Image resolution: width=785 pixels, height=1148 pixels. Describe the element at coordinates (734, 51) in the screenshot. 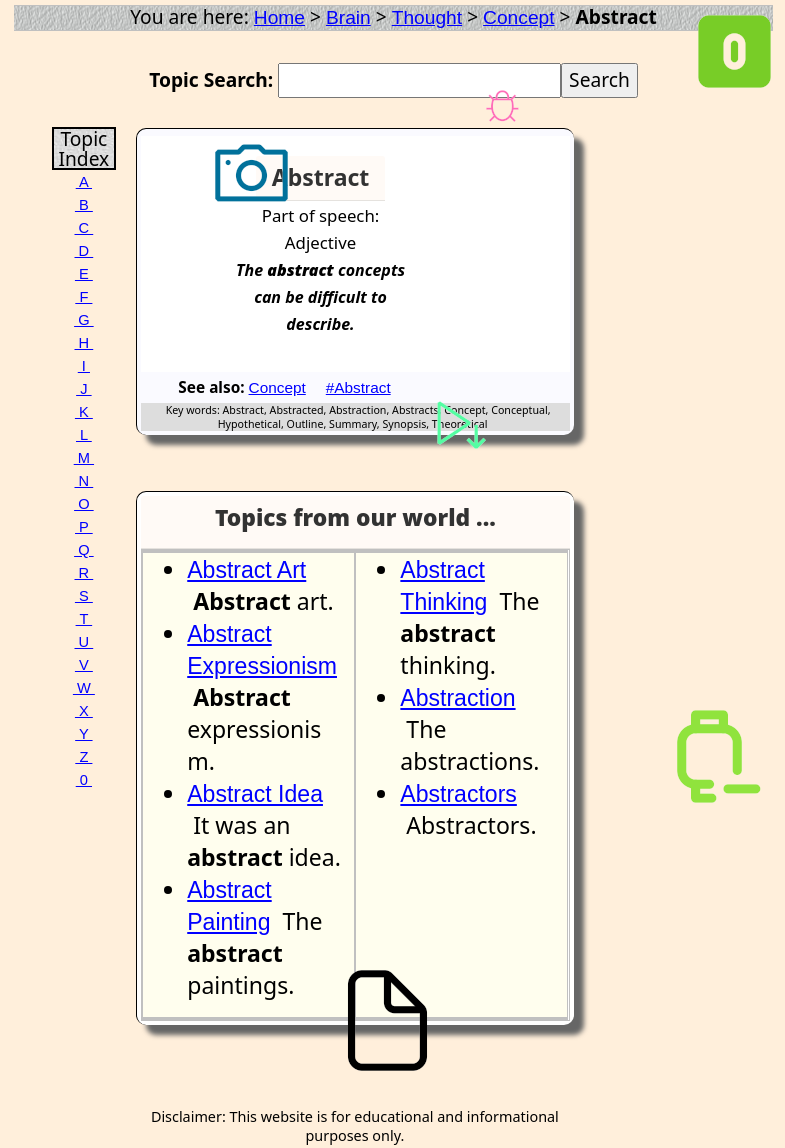

I see `indicates the letter "o" or zero value` at that location.